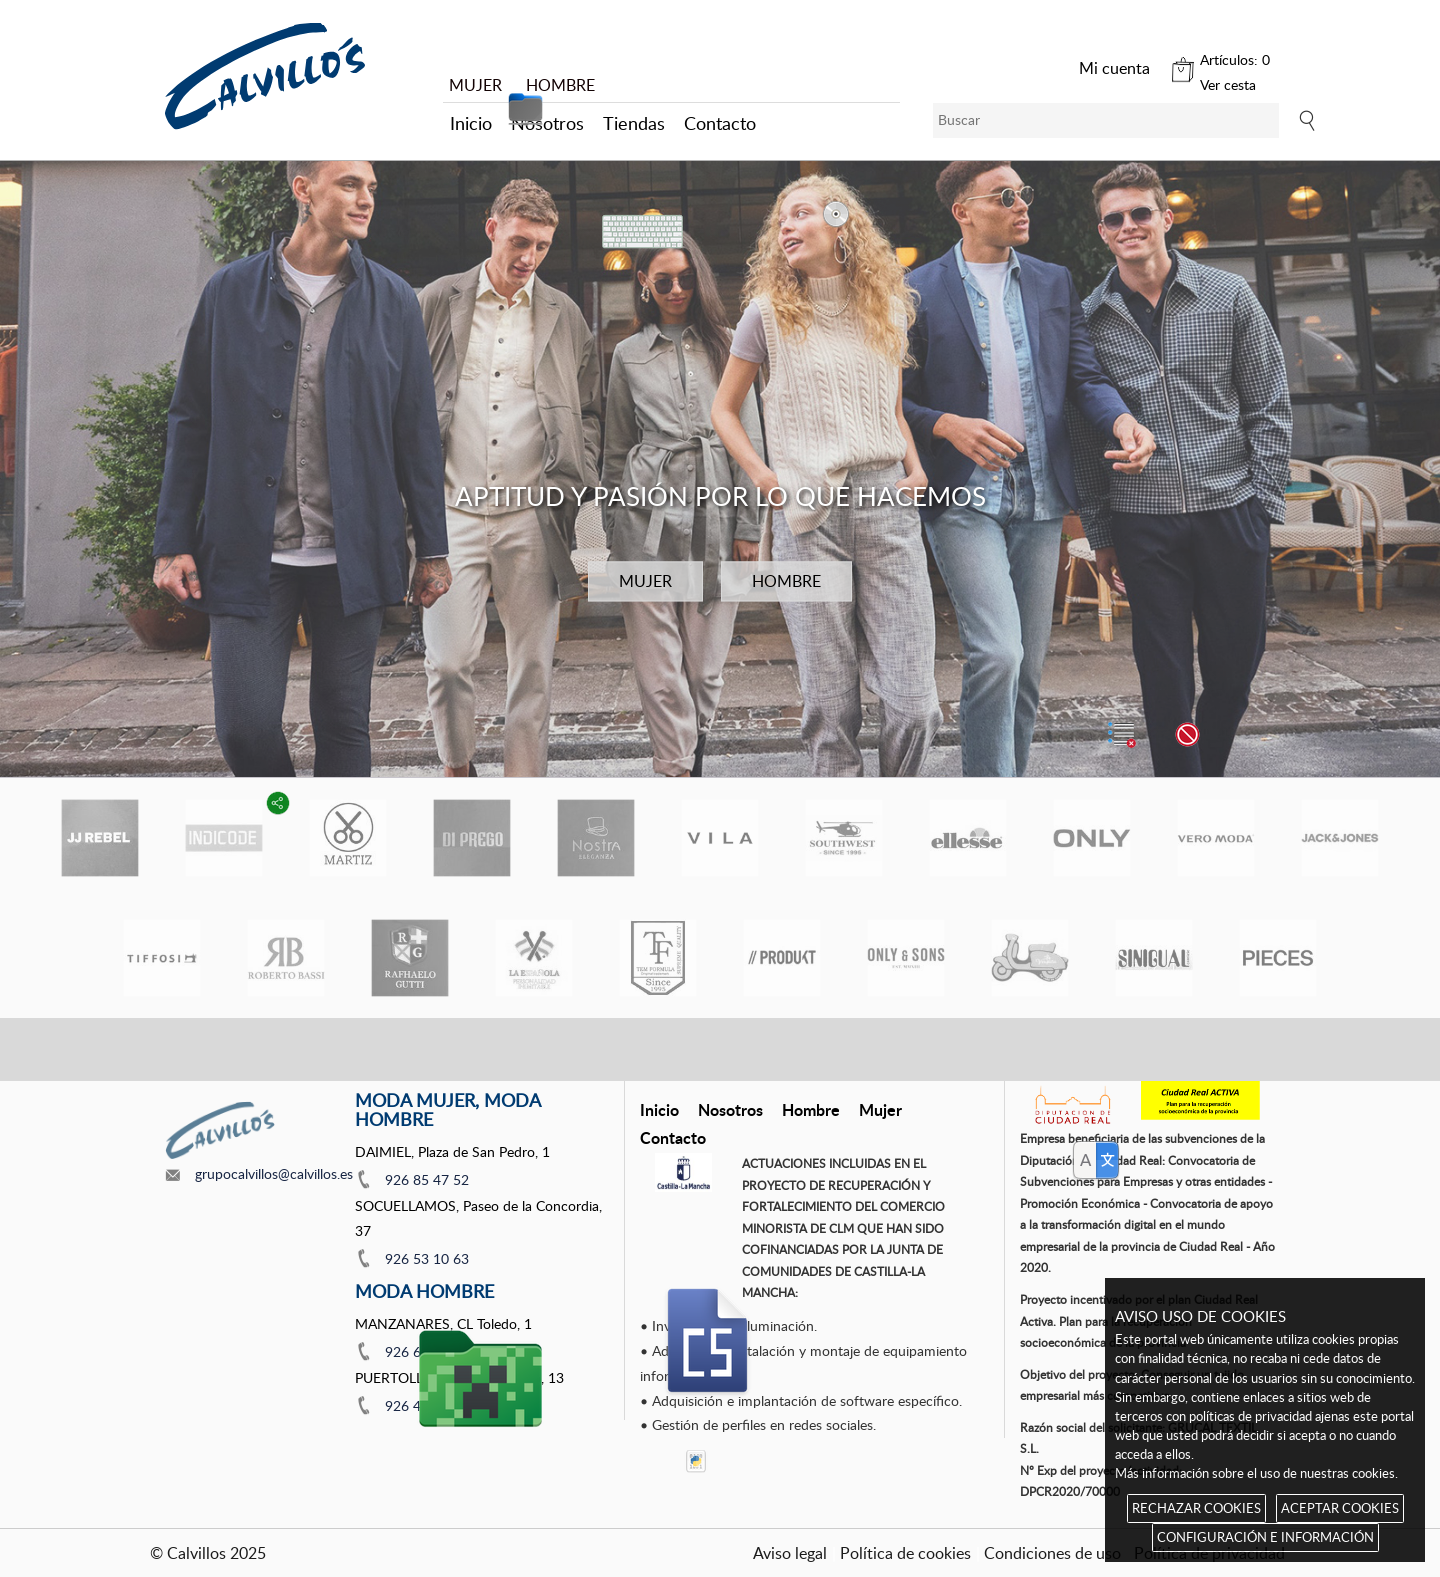  What do you see at coordinates (1096, 1160) in the screenshot?
I see `access language and region settings` at bounding box center [1096, 1160].